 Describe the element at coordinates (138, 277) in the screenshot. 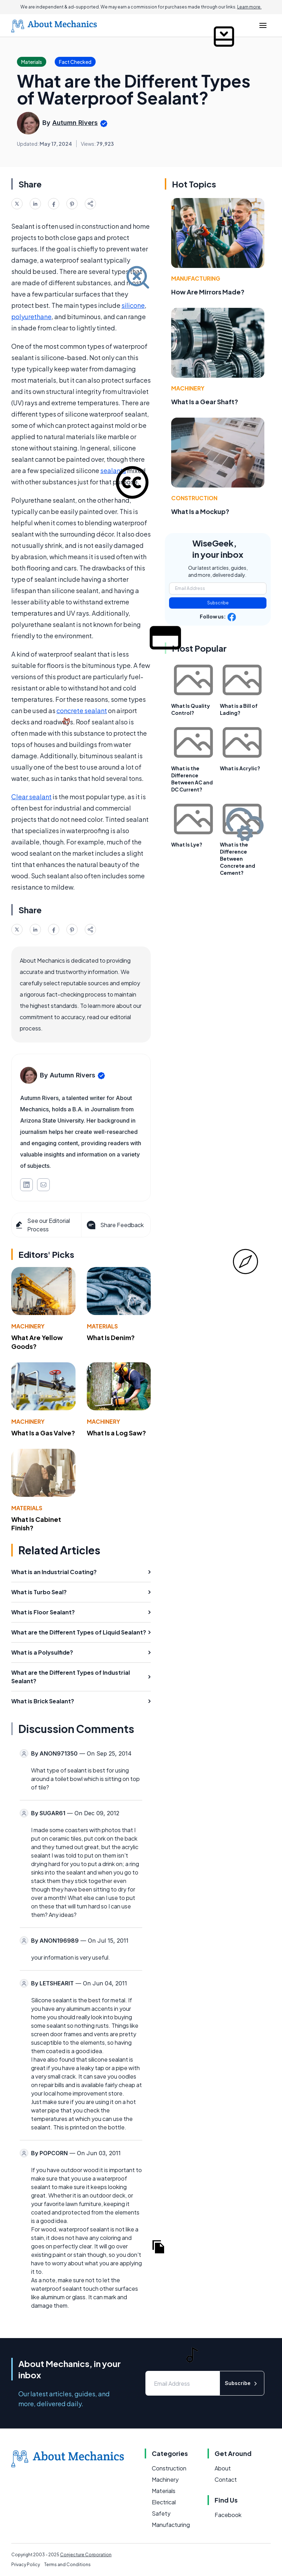

I see `clear search query` at that location.